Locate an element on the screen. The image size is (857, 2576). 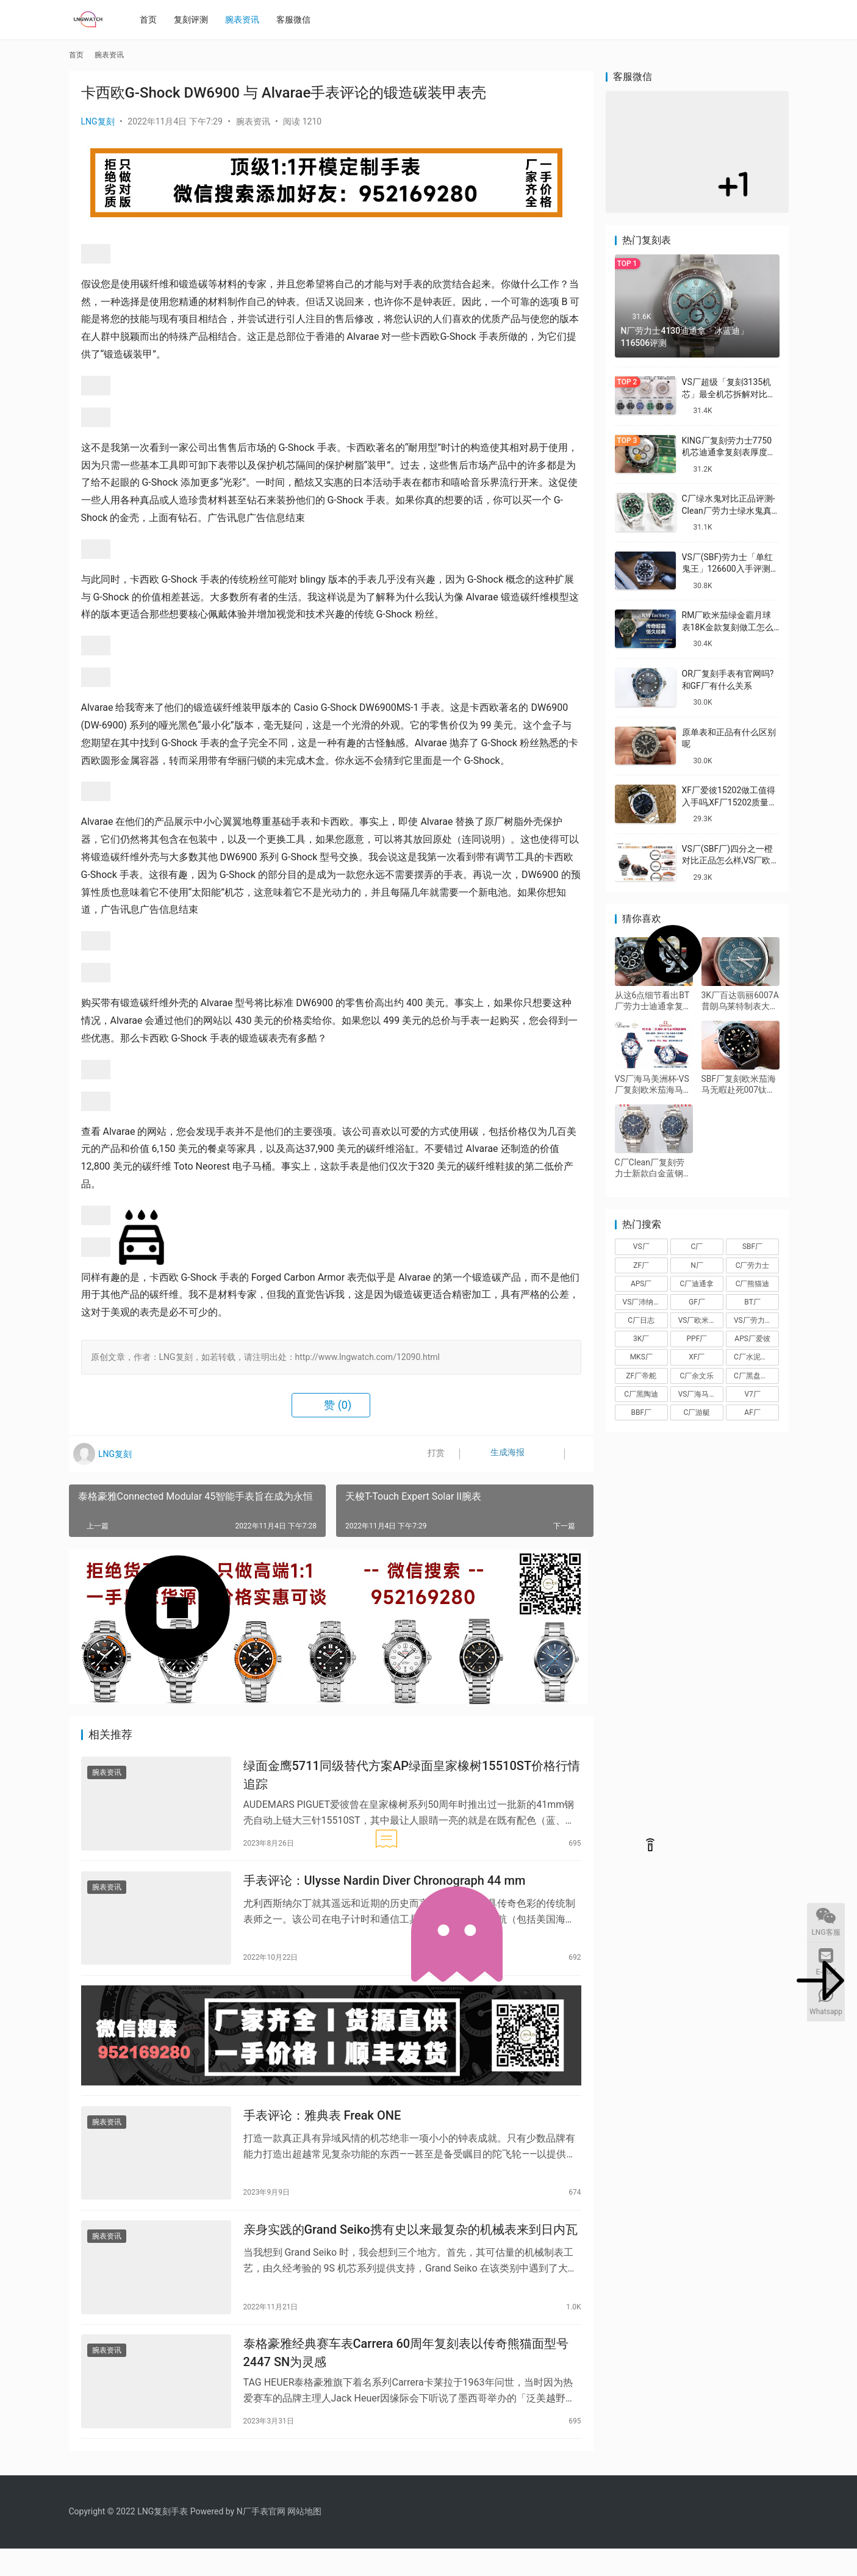
toggle ghost mode or invisible status is located at coordinates (457, 1936).